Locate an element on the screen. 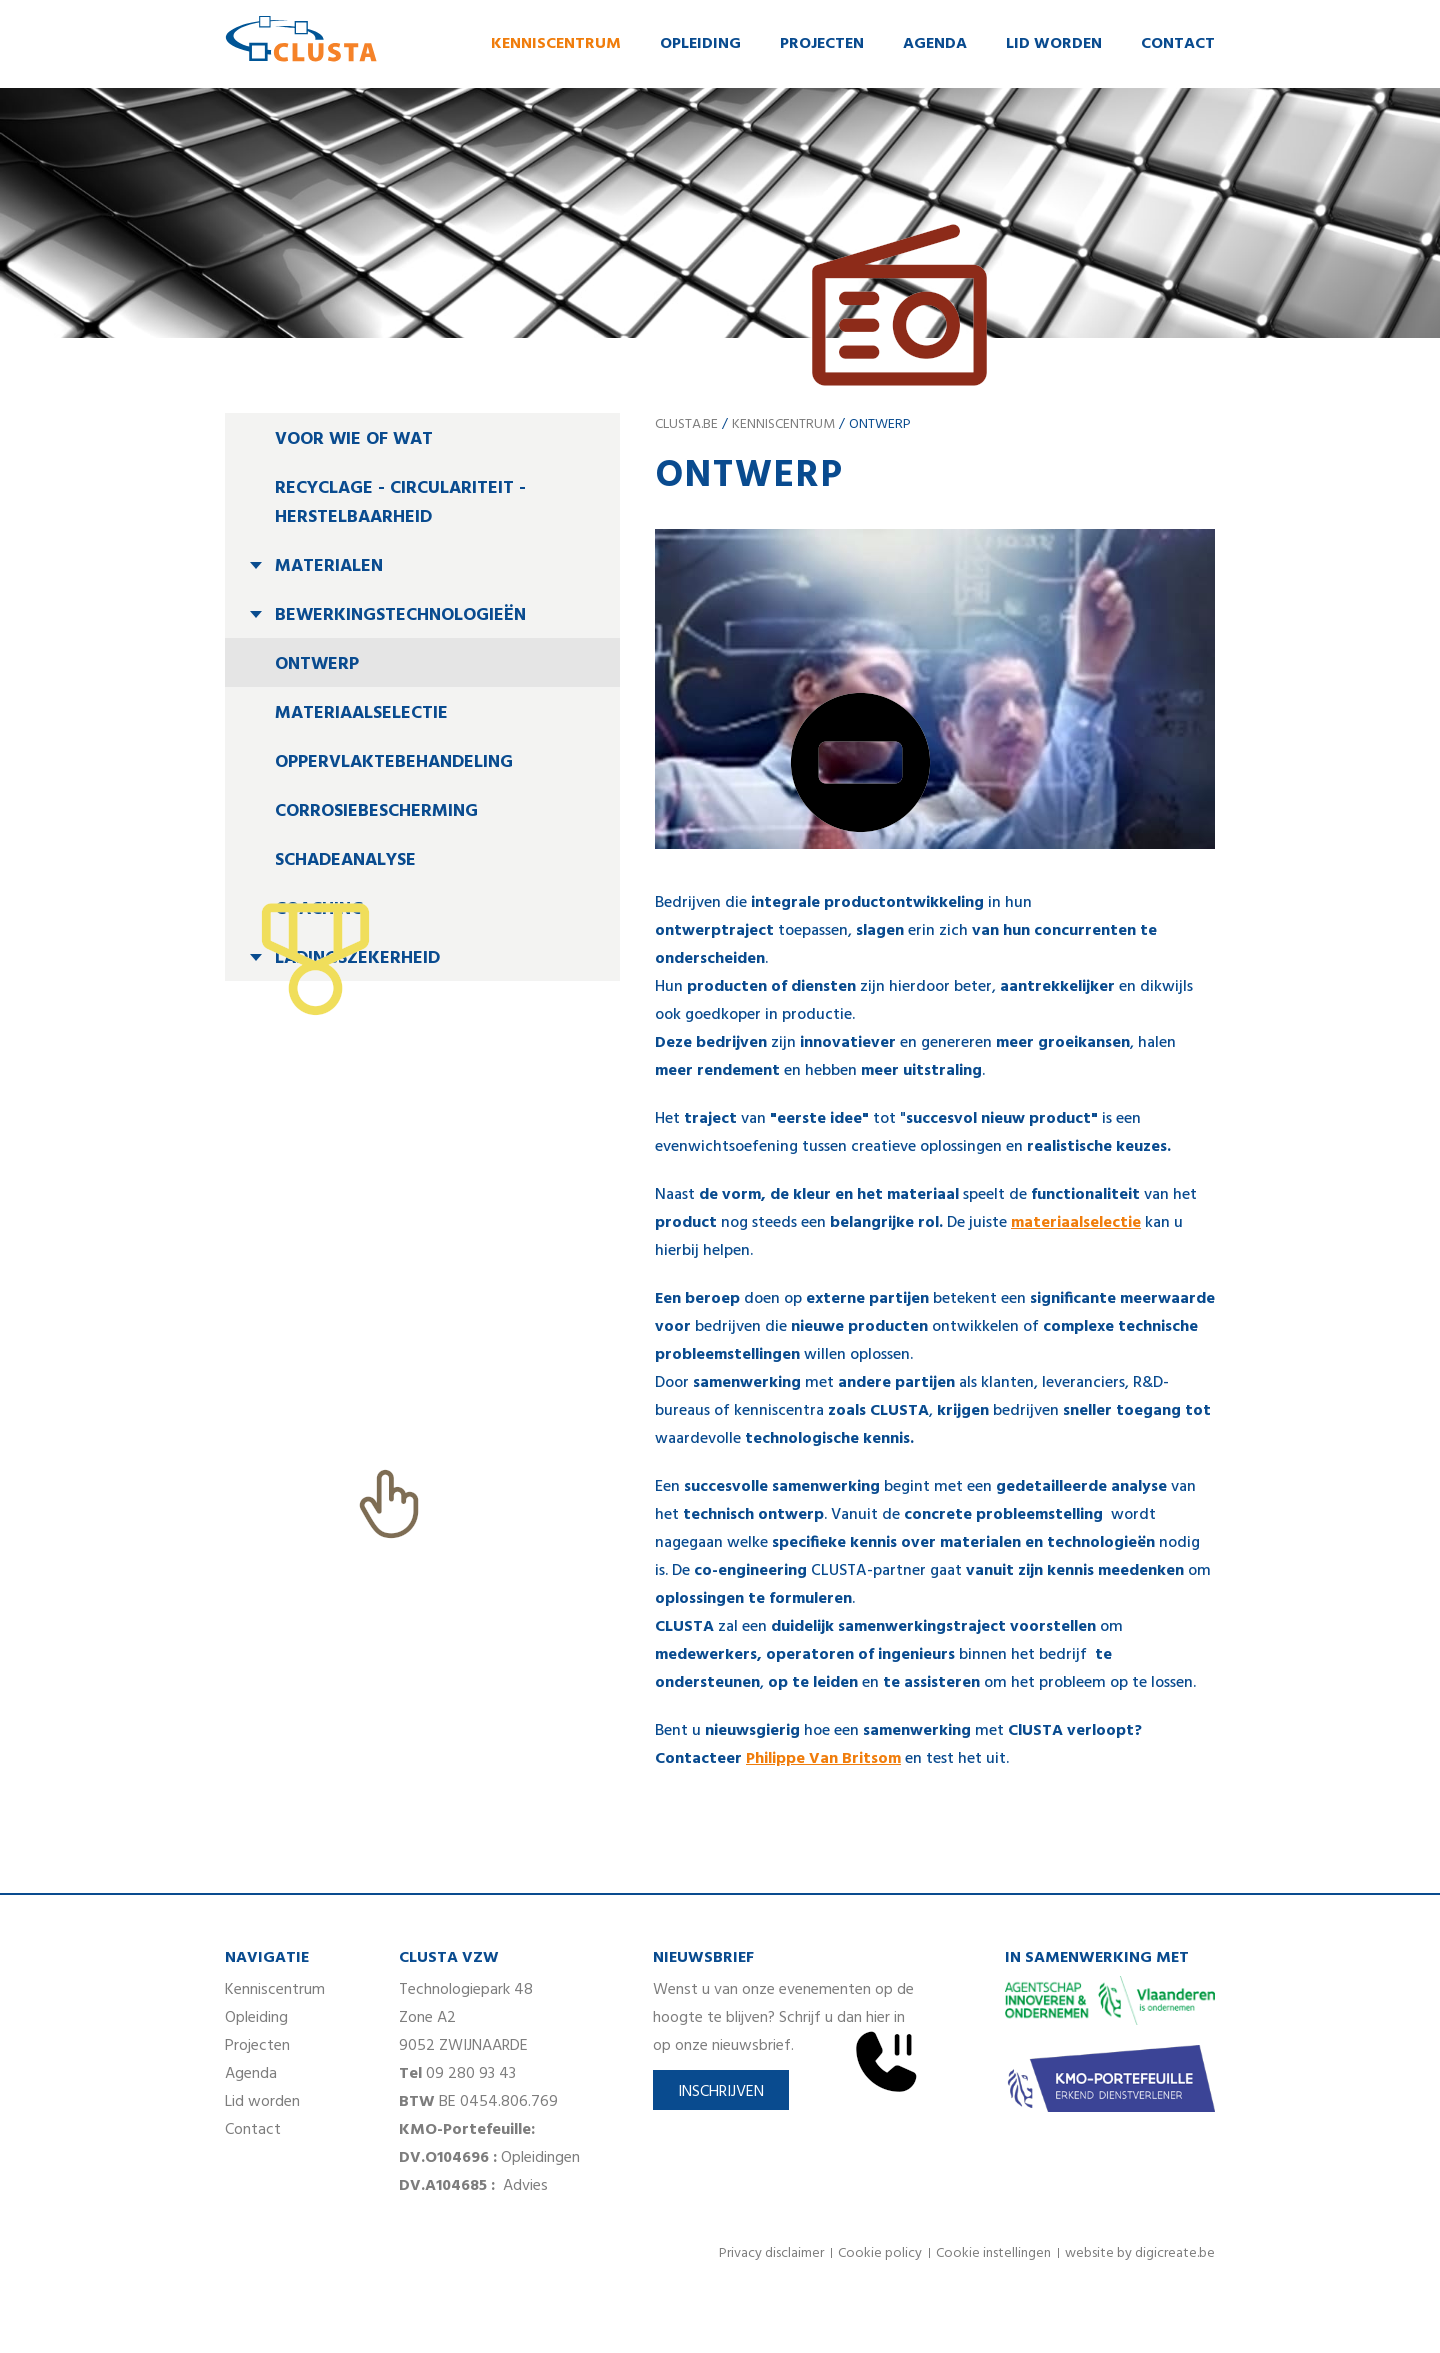  put current call on hold is located at coordinates (887, 2060).